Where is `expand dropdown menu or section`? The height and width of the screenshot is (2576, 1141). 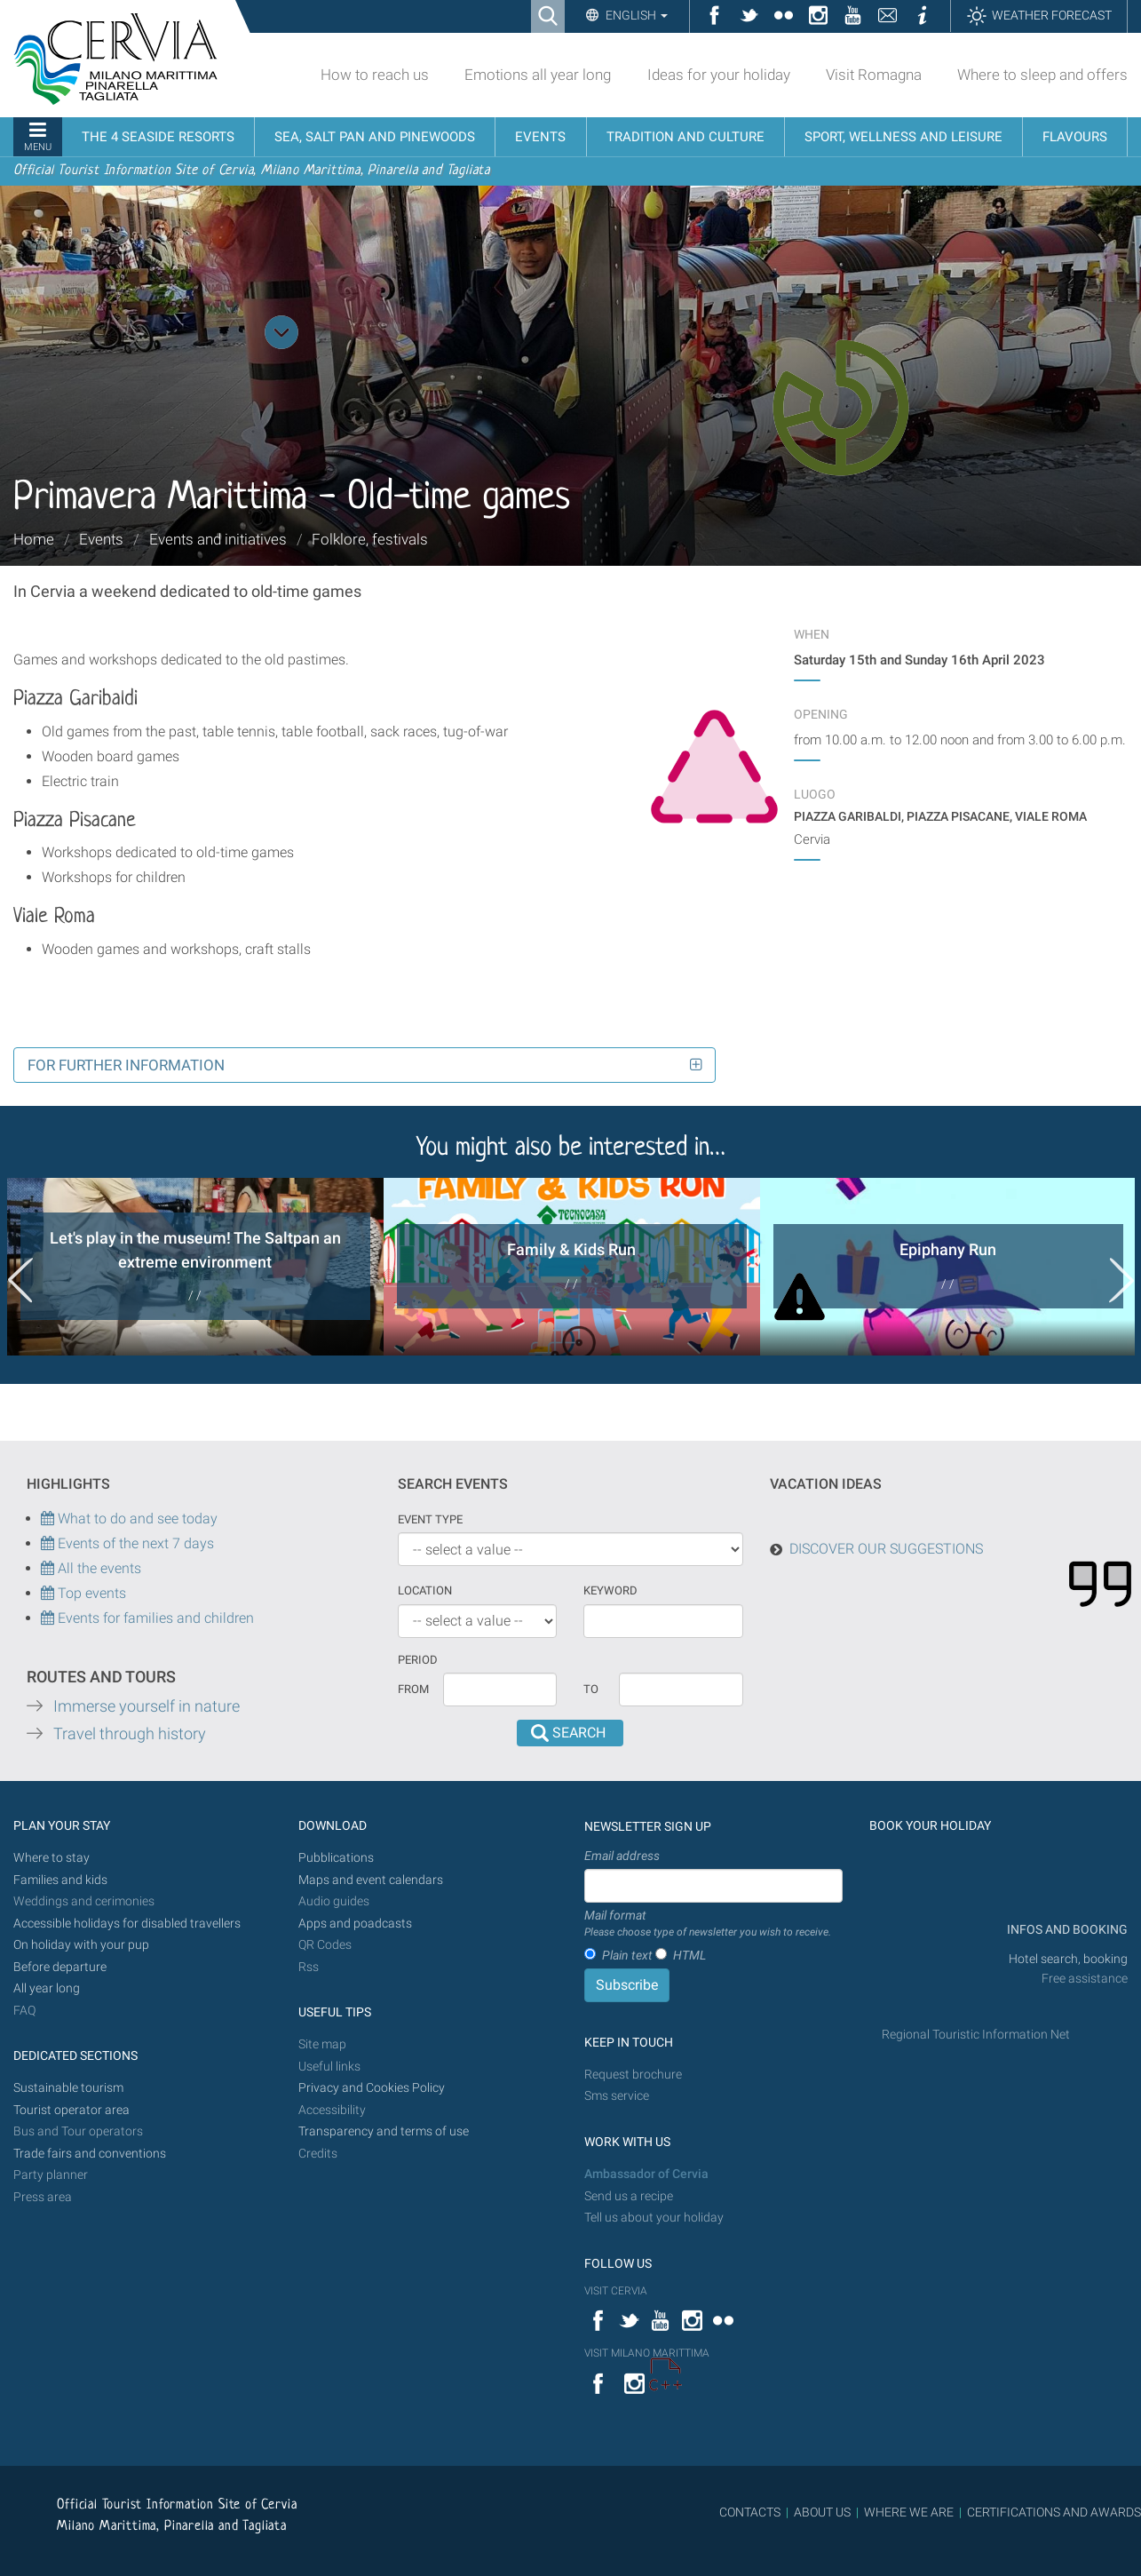 expand dropdown menu or section is located at coordinates (281, 332).